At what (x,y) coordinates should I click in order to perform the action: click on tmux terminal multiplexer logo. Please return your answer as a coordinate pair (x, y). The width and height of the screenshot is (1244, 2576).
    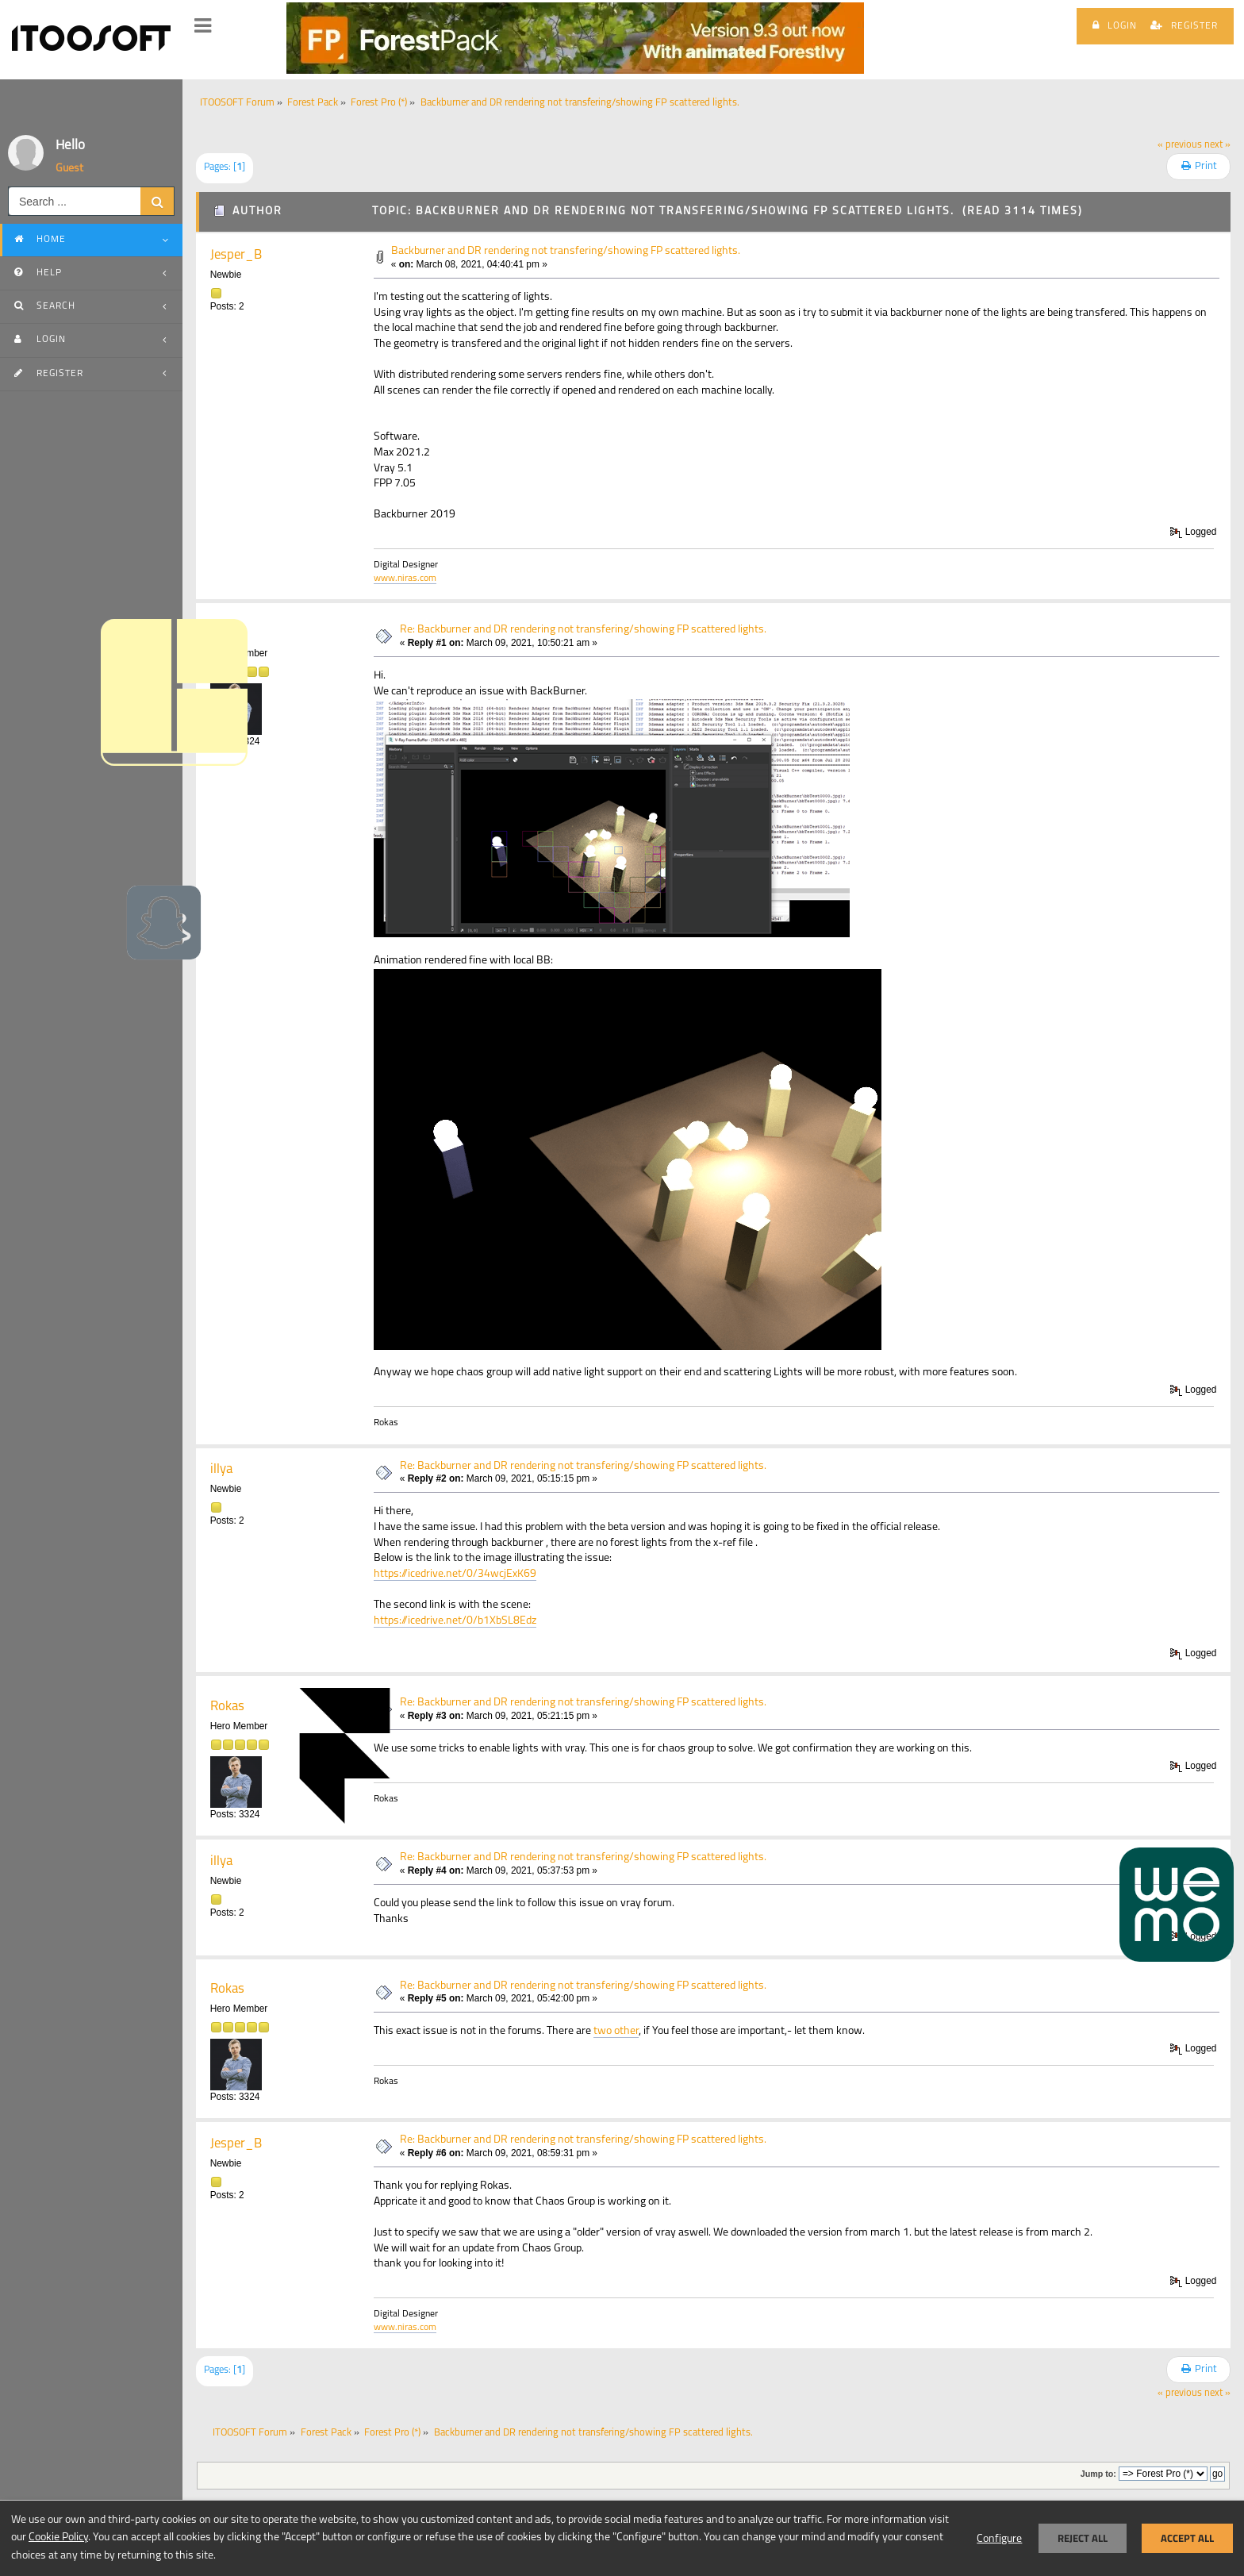
    Looking at the image, I should click on (174, 692).